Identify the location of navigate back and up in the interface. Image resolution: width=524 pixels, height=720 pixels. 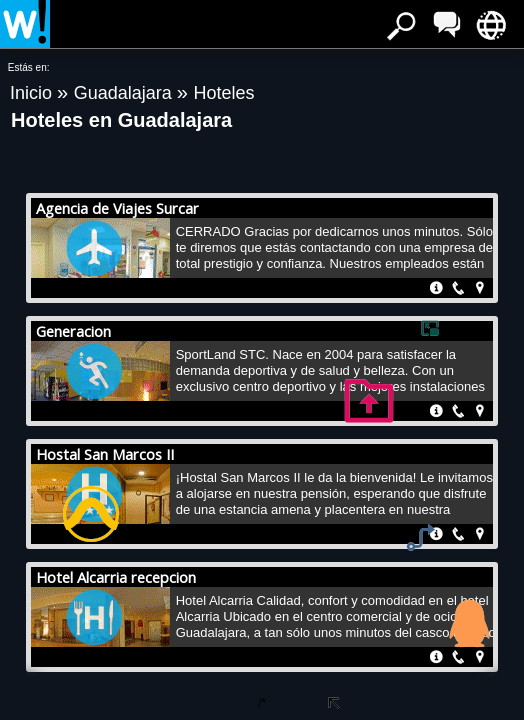
(334, 703).